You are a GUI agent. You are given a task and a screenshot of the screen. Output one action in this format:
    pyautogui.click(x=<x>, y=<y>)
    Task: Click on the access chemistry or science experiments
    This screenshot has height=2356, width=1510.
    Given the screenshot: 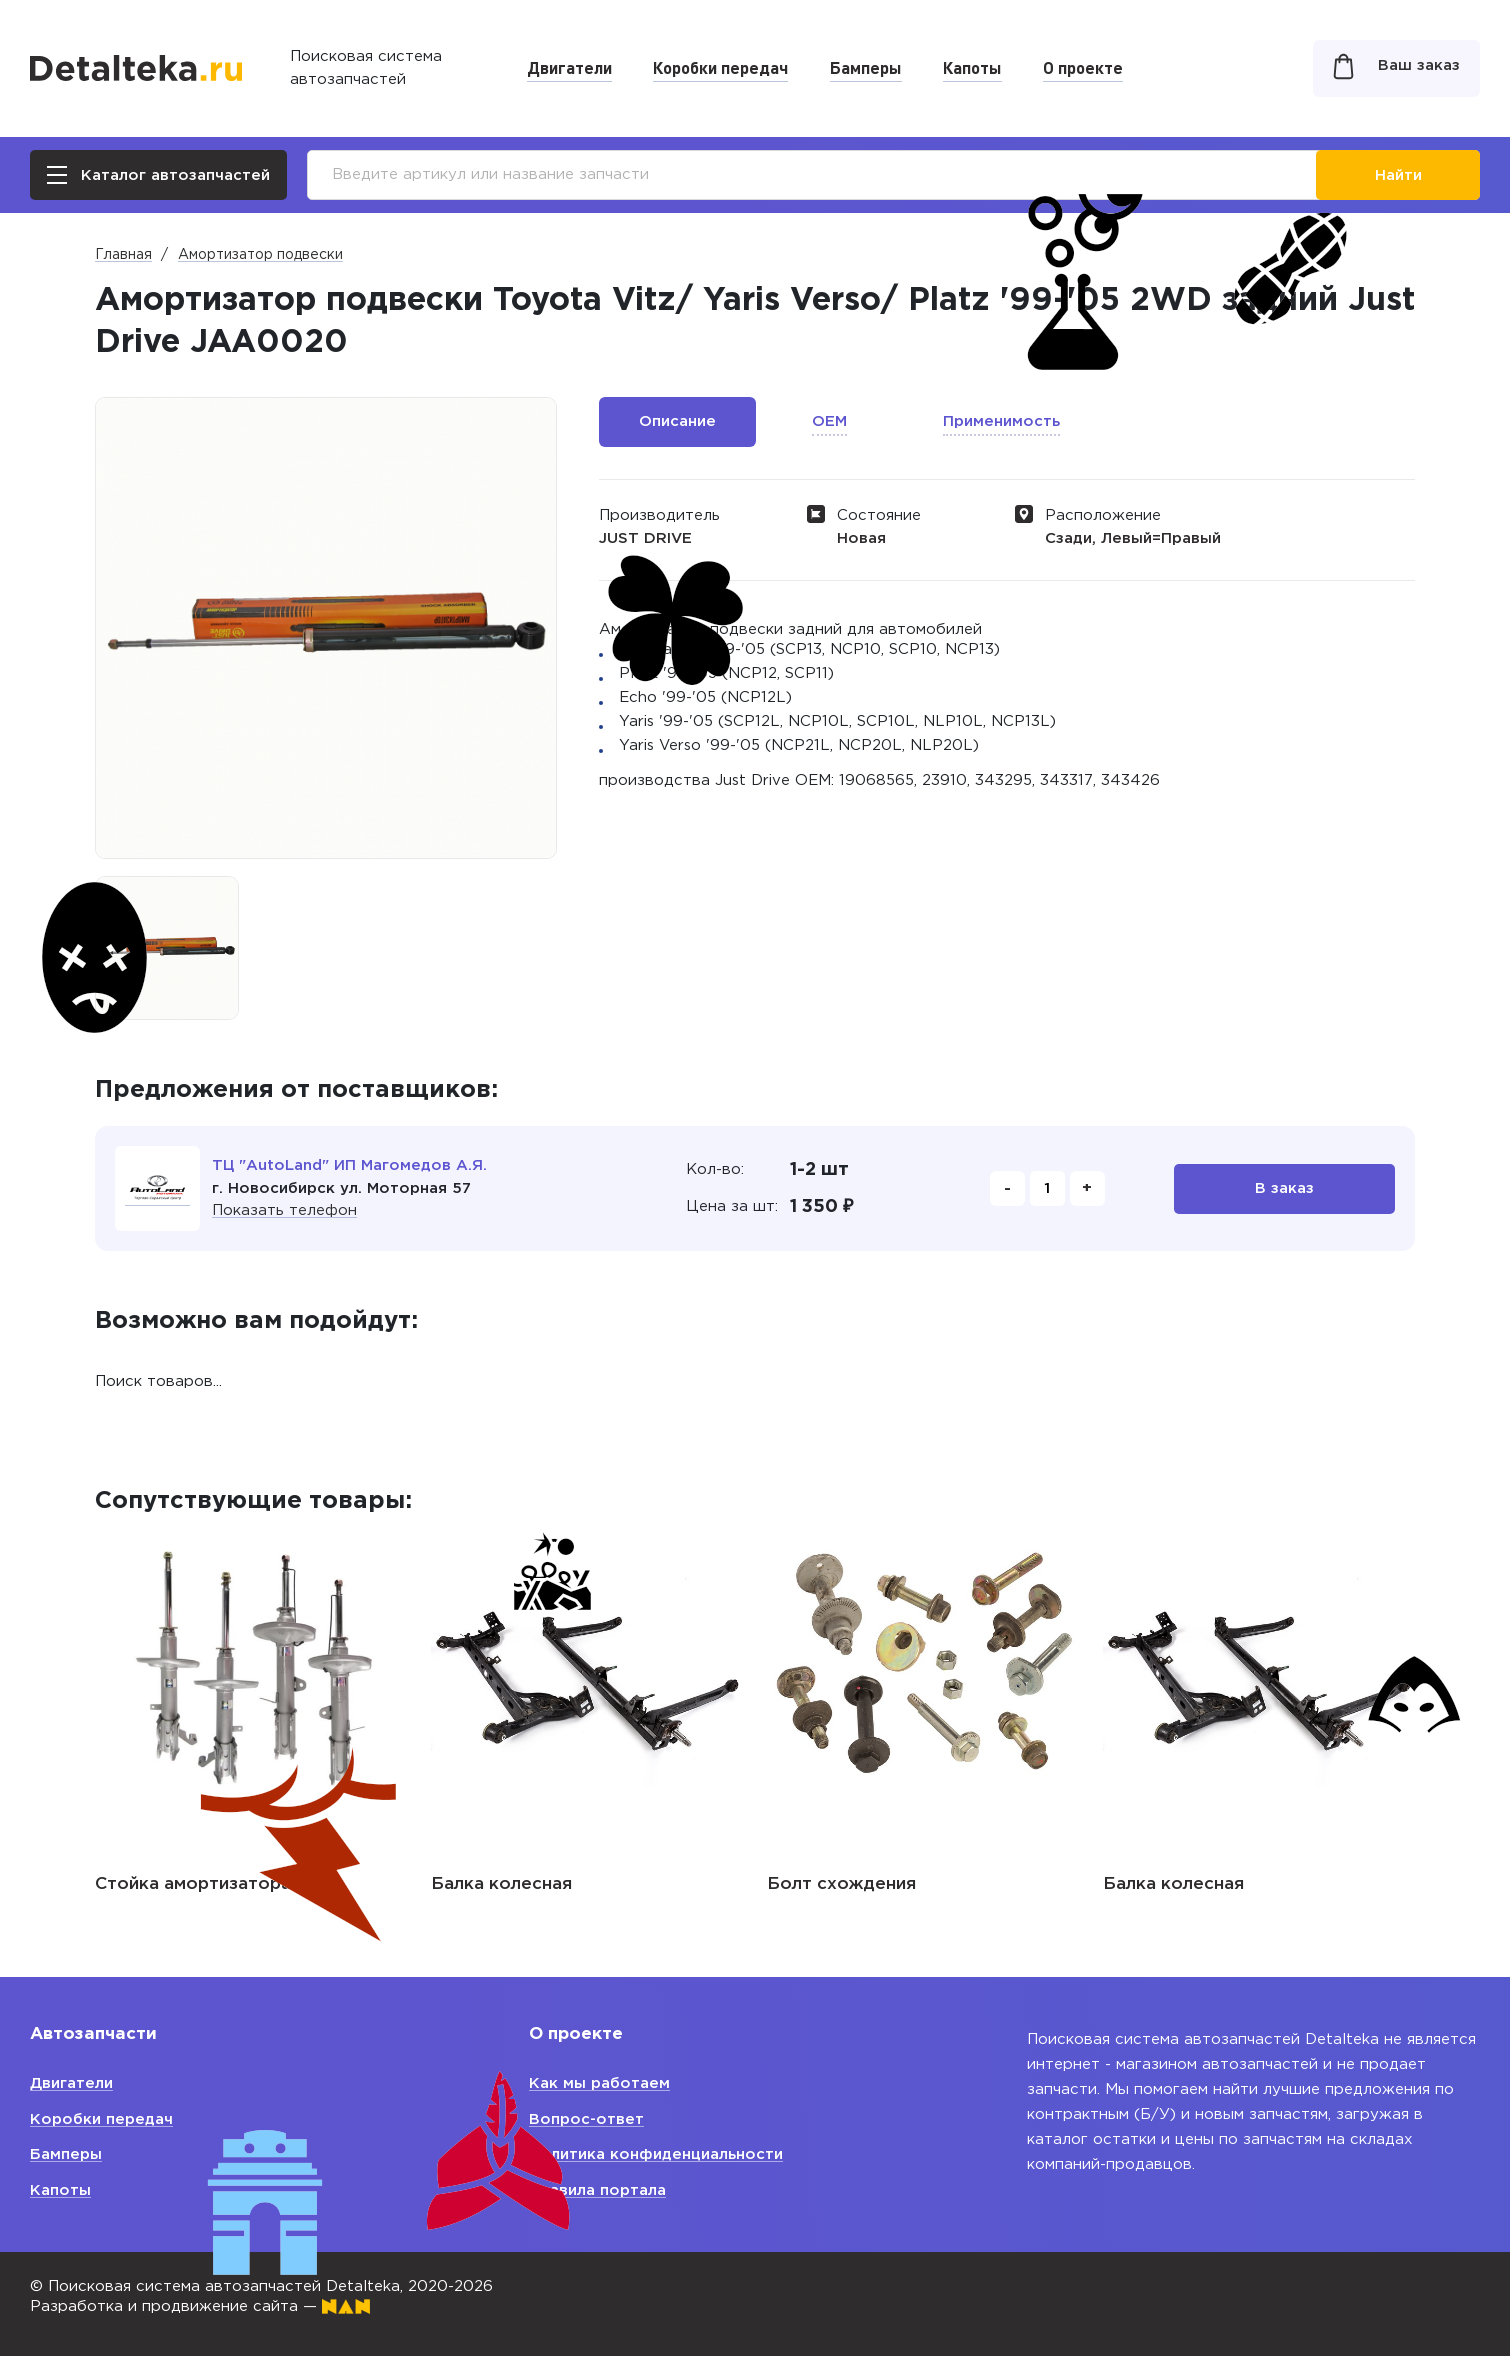 What is the action you would take?
    pyautogui.click(x=1073, y=281)
    